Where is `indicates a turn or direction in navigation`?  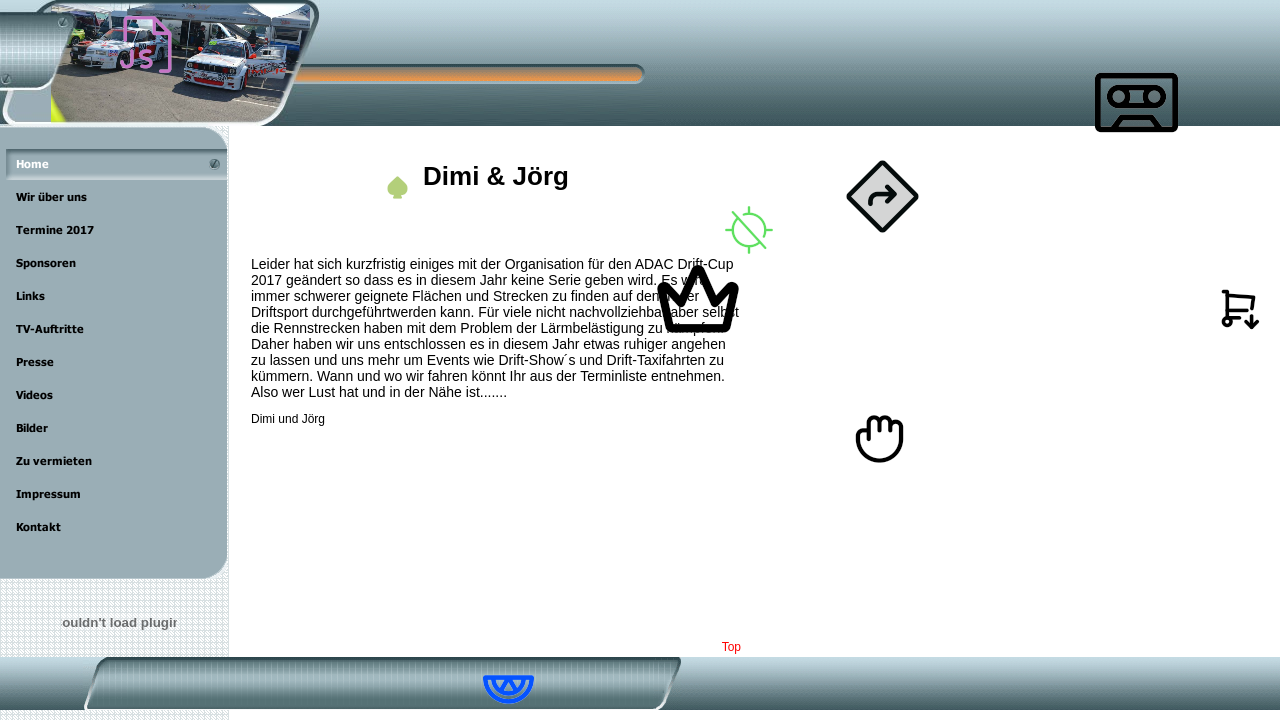
indicates a turn or direction in navigation is located at coordinates (882, 196).